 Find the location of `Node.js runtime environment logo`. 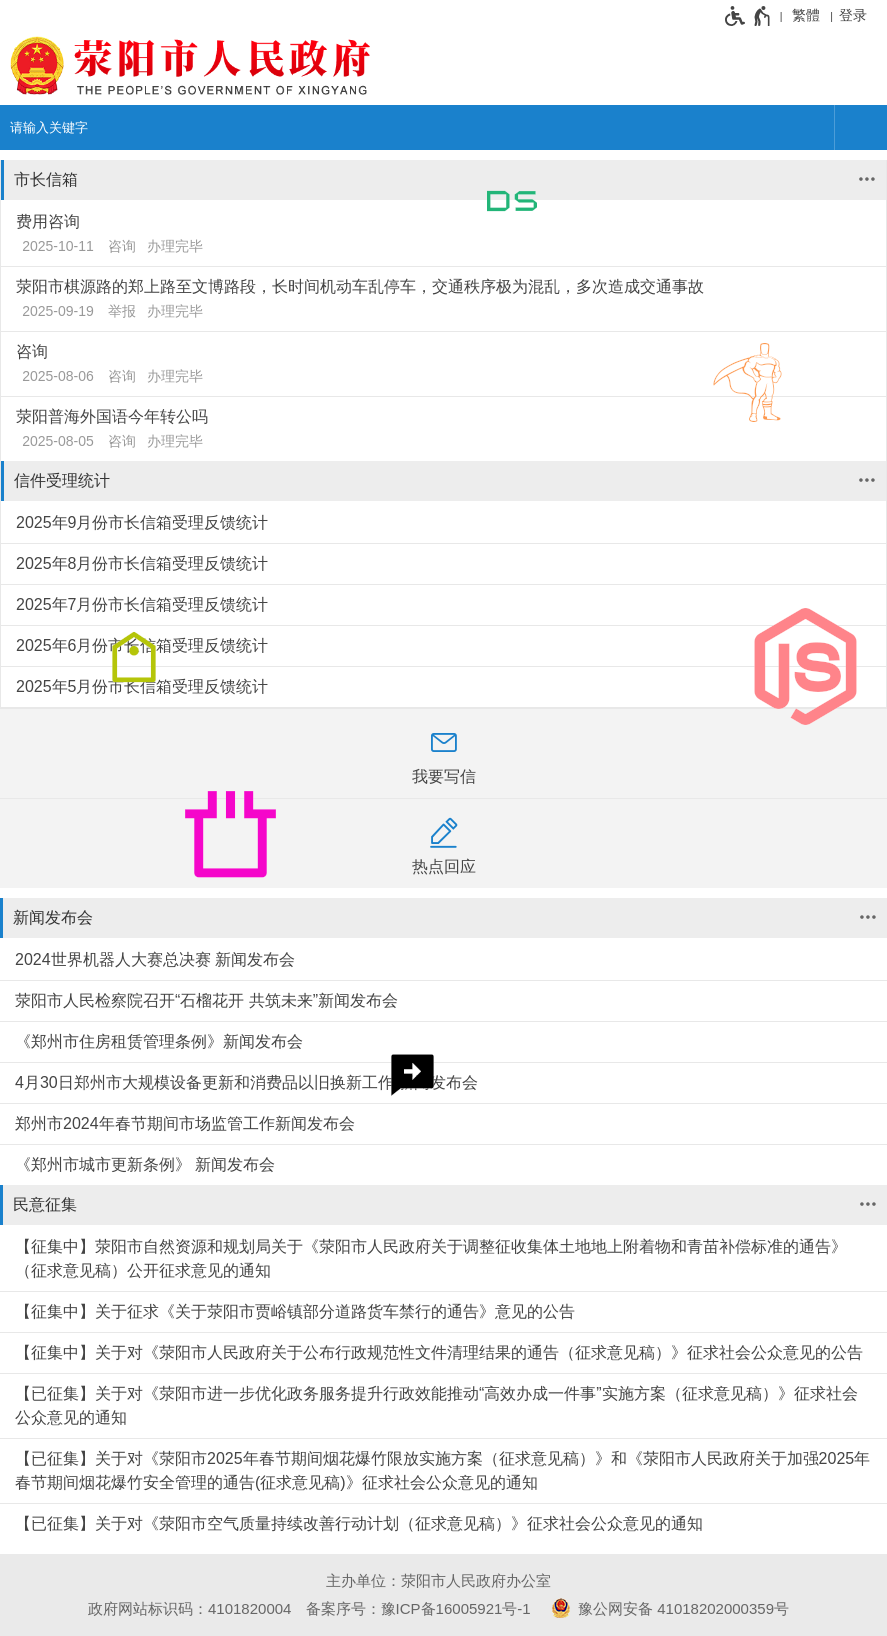

Node.js runtime environment logo is located at coordinates (805, 666).